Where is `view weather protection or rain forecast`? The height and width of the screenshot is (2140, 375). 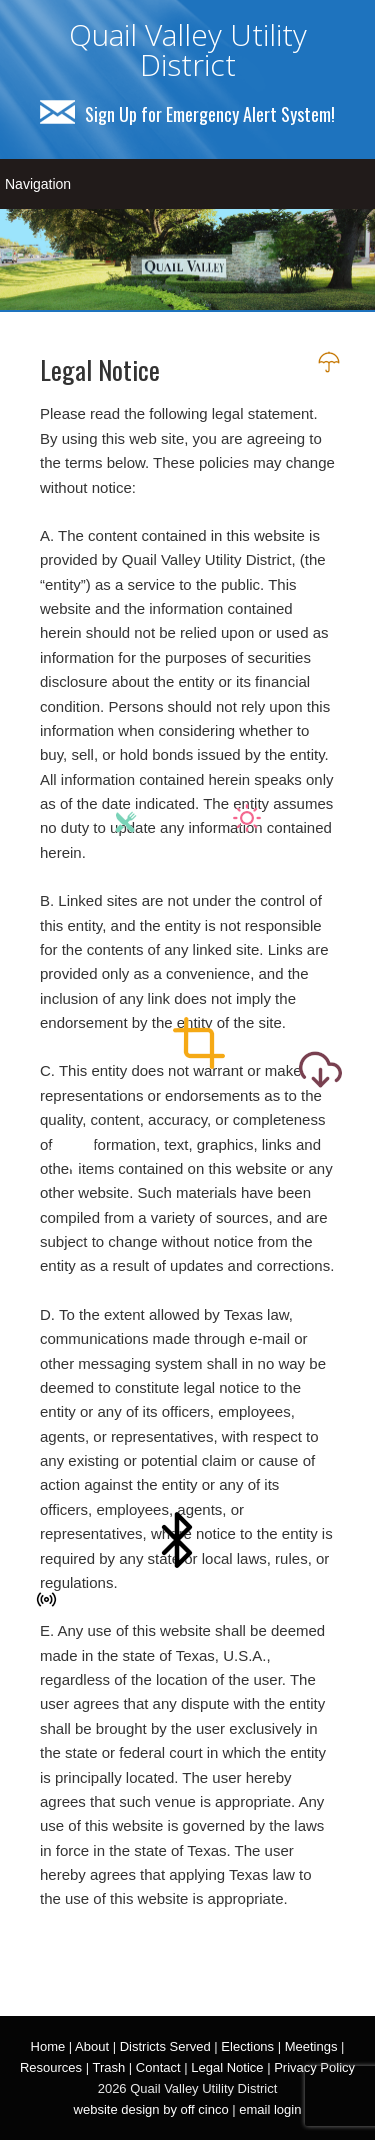 view weather protection or rain forecast is located at coordinates (329, 362).